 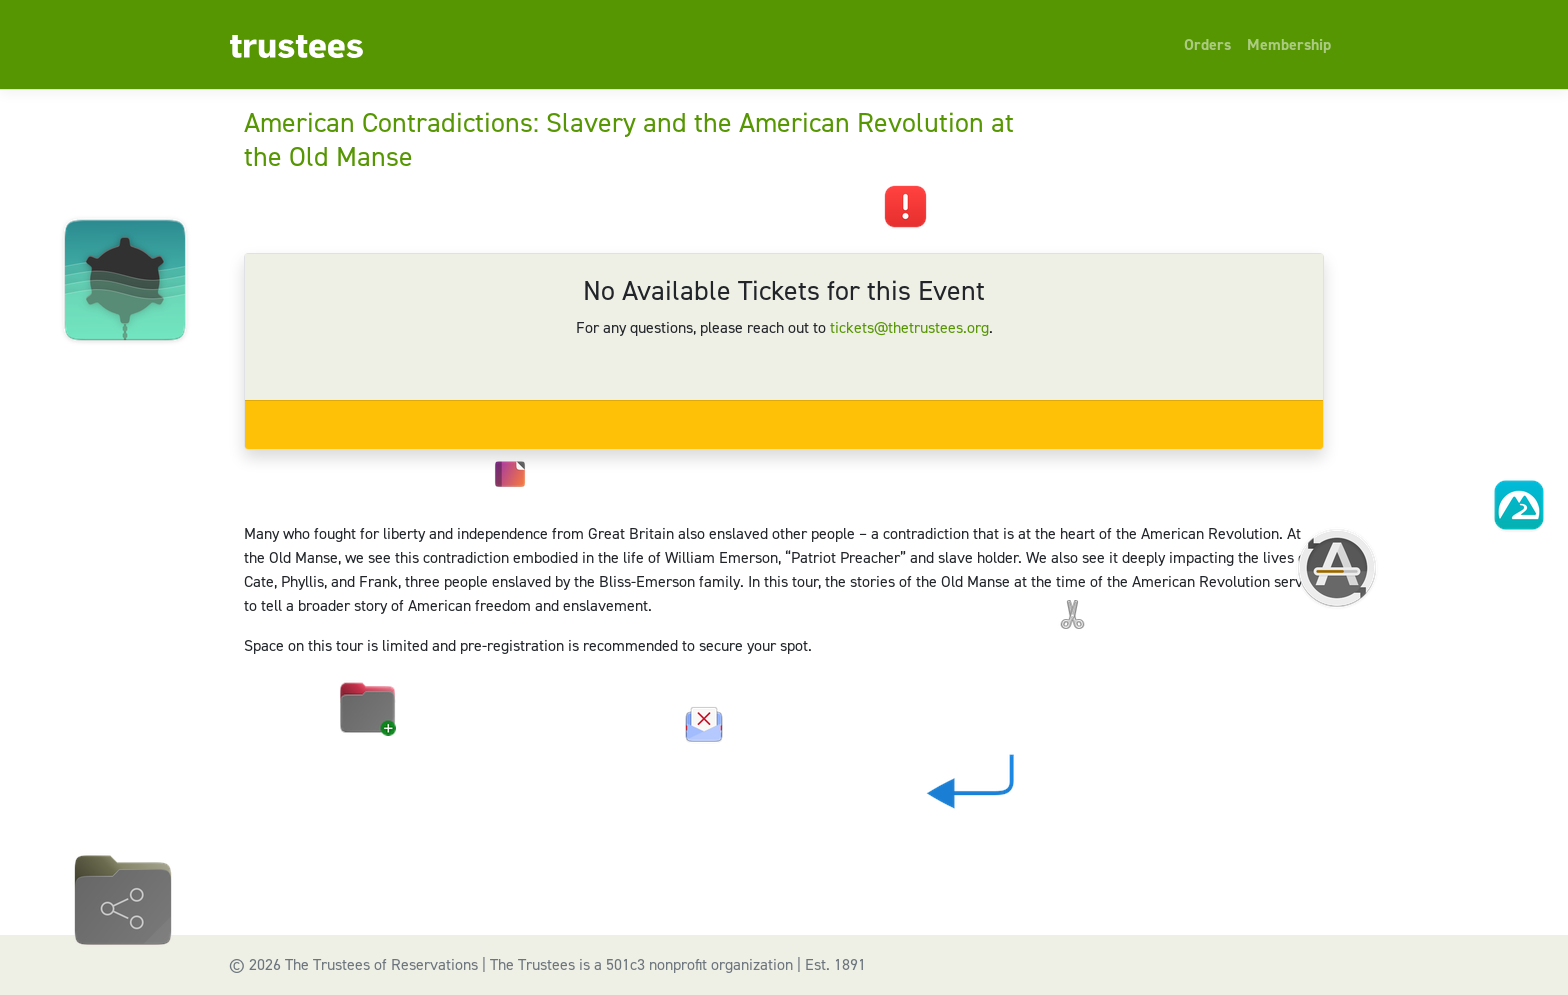 What do you see at coordinates (125, 280) in the screenshot?
I see `launch the minesweeper game` at bounding box center [125, 280].